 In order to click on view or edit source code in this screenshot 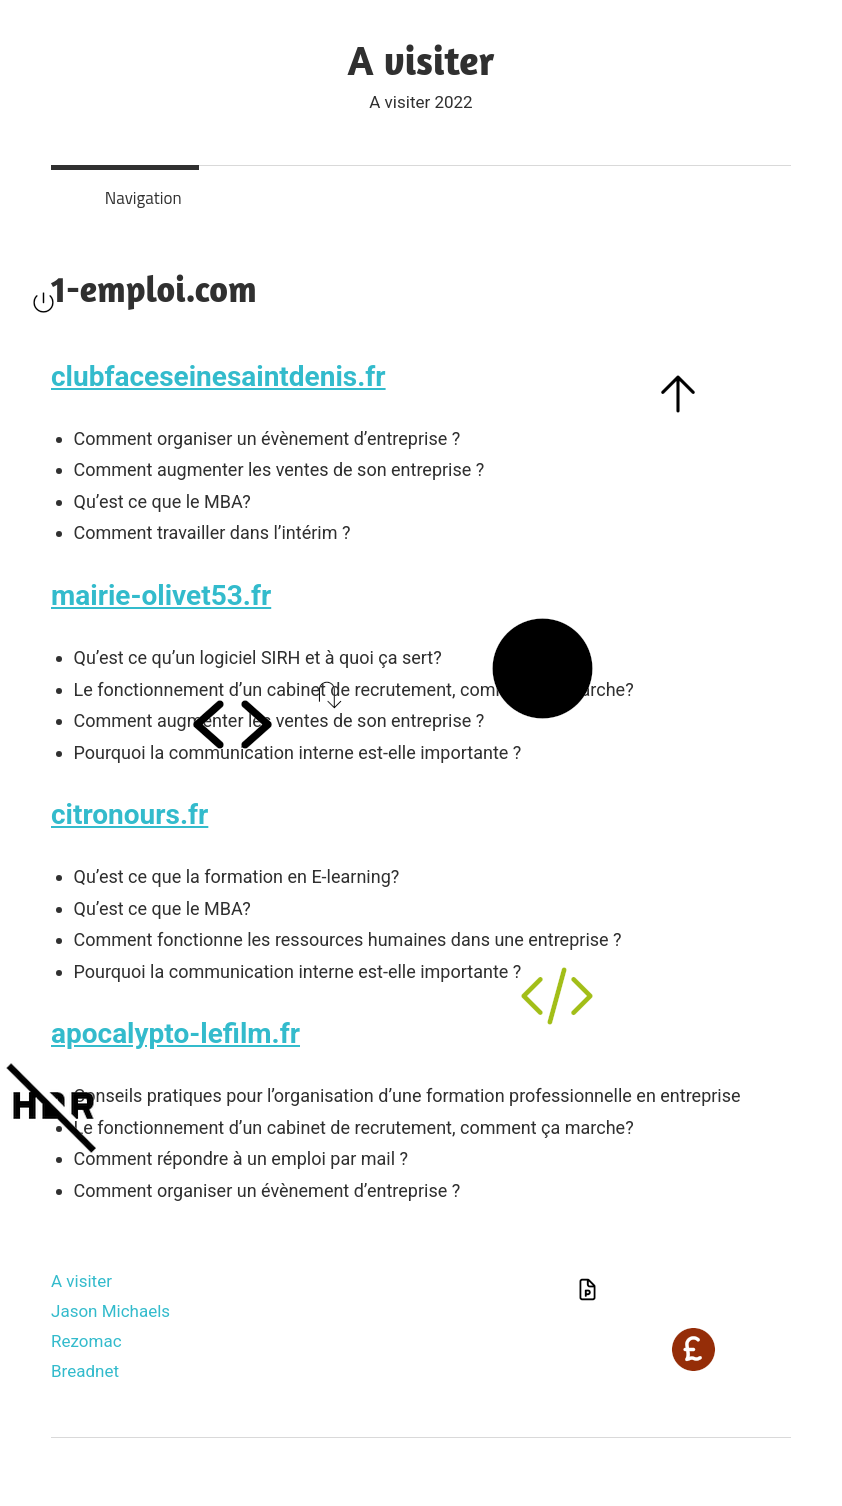, I will do `click(557, 996)`.